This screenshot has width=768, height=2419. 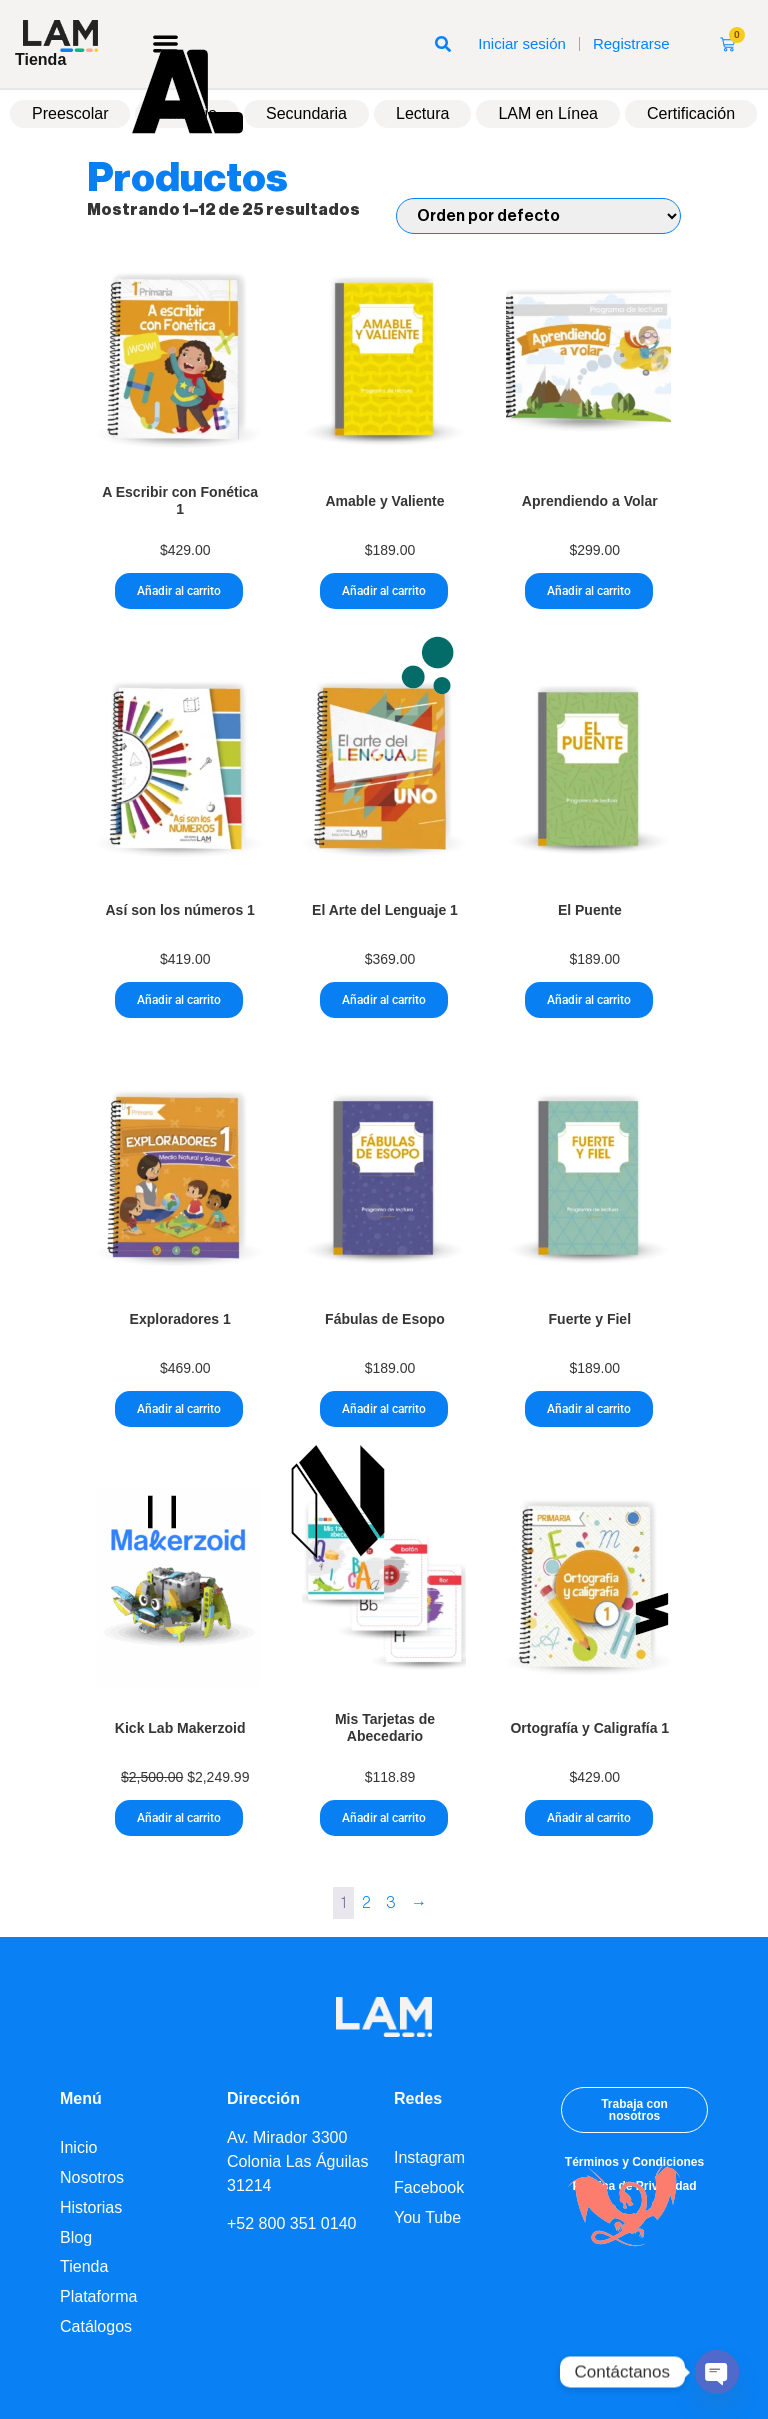 I want to click on pause media playback, so click(x=162, y=1512).